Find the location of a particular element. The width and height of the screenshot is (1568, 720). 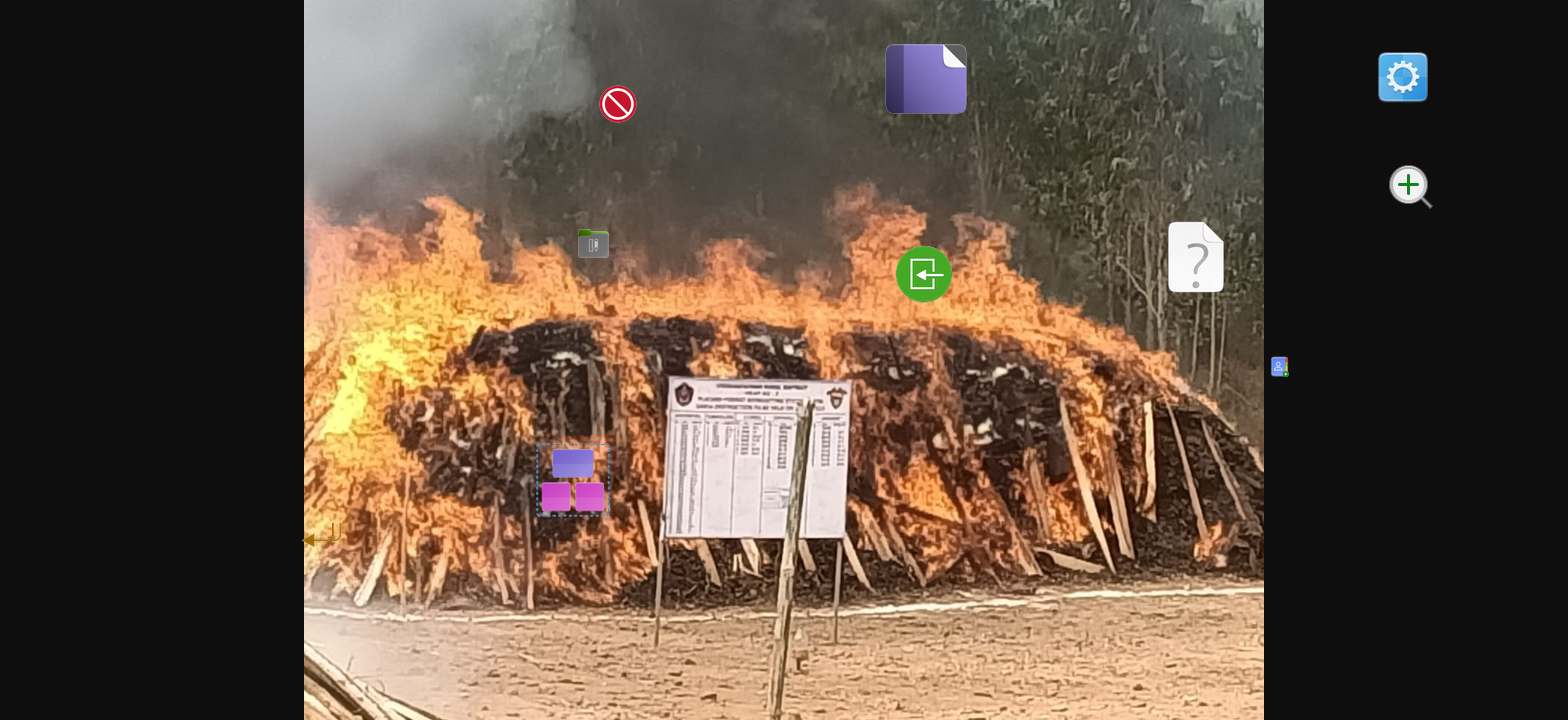

access your templates folder is located at coordinates (593, 243).